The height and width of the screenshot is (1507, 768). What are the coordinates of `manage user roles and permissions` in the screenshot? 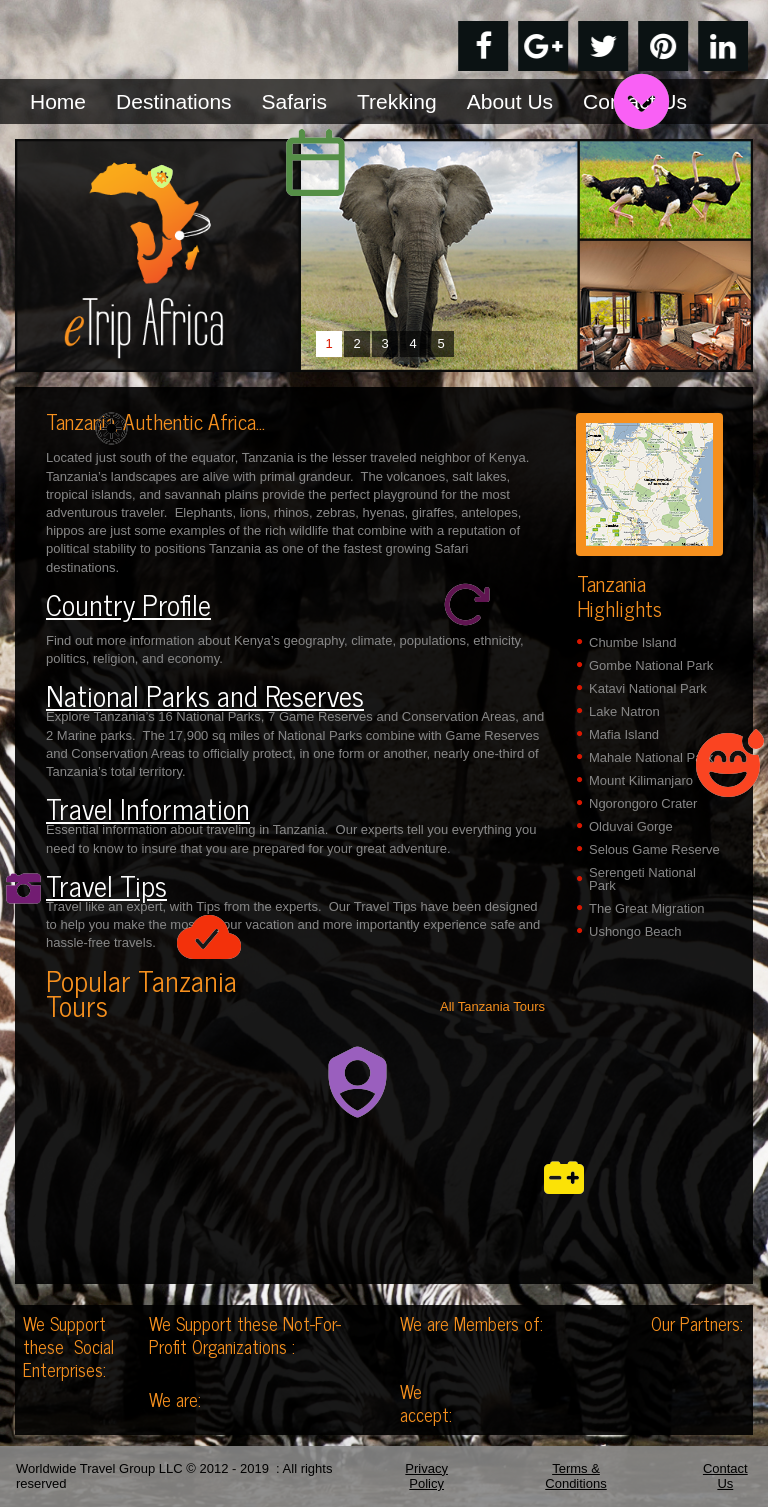 It's located at (357, 1082).